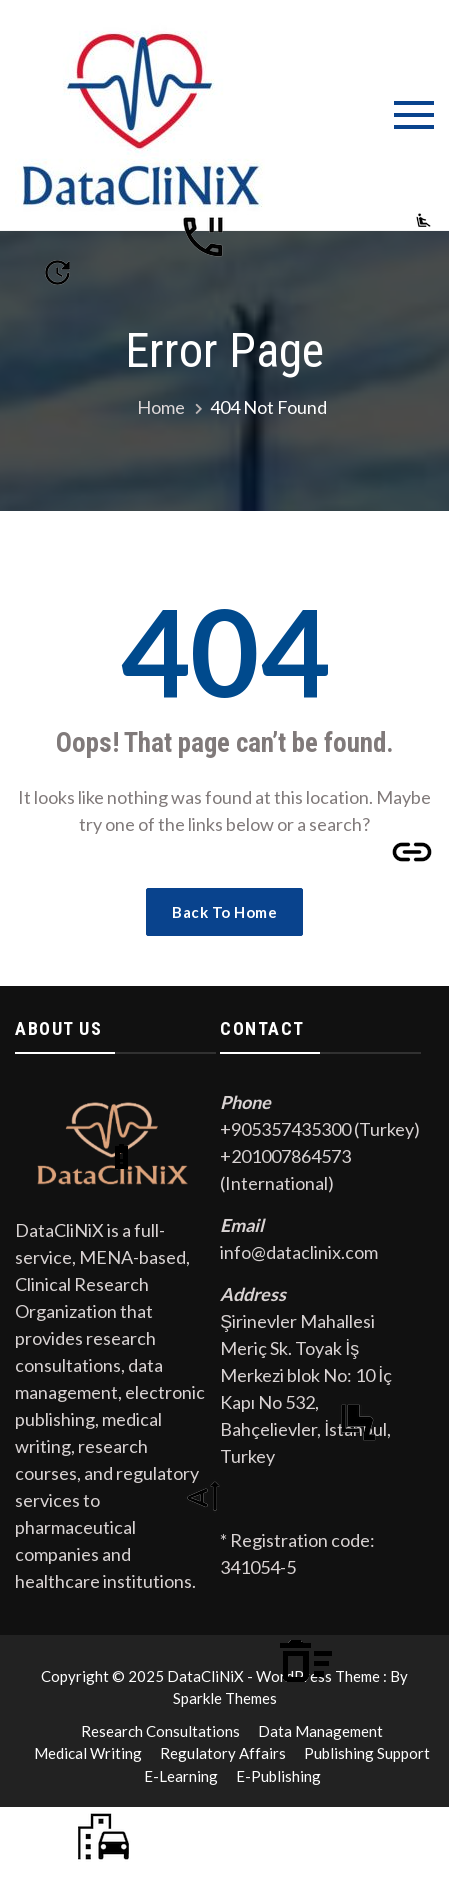 The image size is (449, 1895). I want to click on call on hold, so click(203, 237).